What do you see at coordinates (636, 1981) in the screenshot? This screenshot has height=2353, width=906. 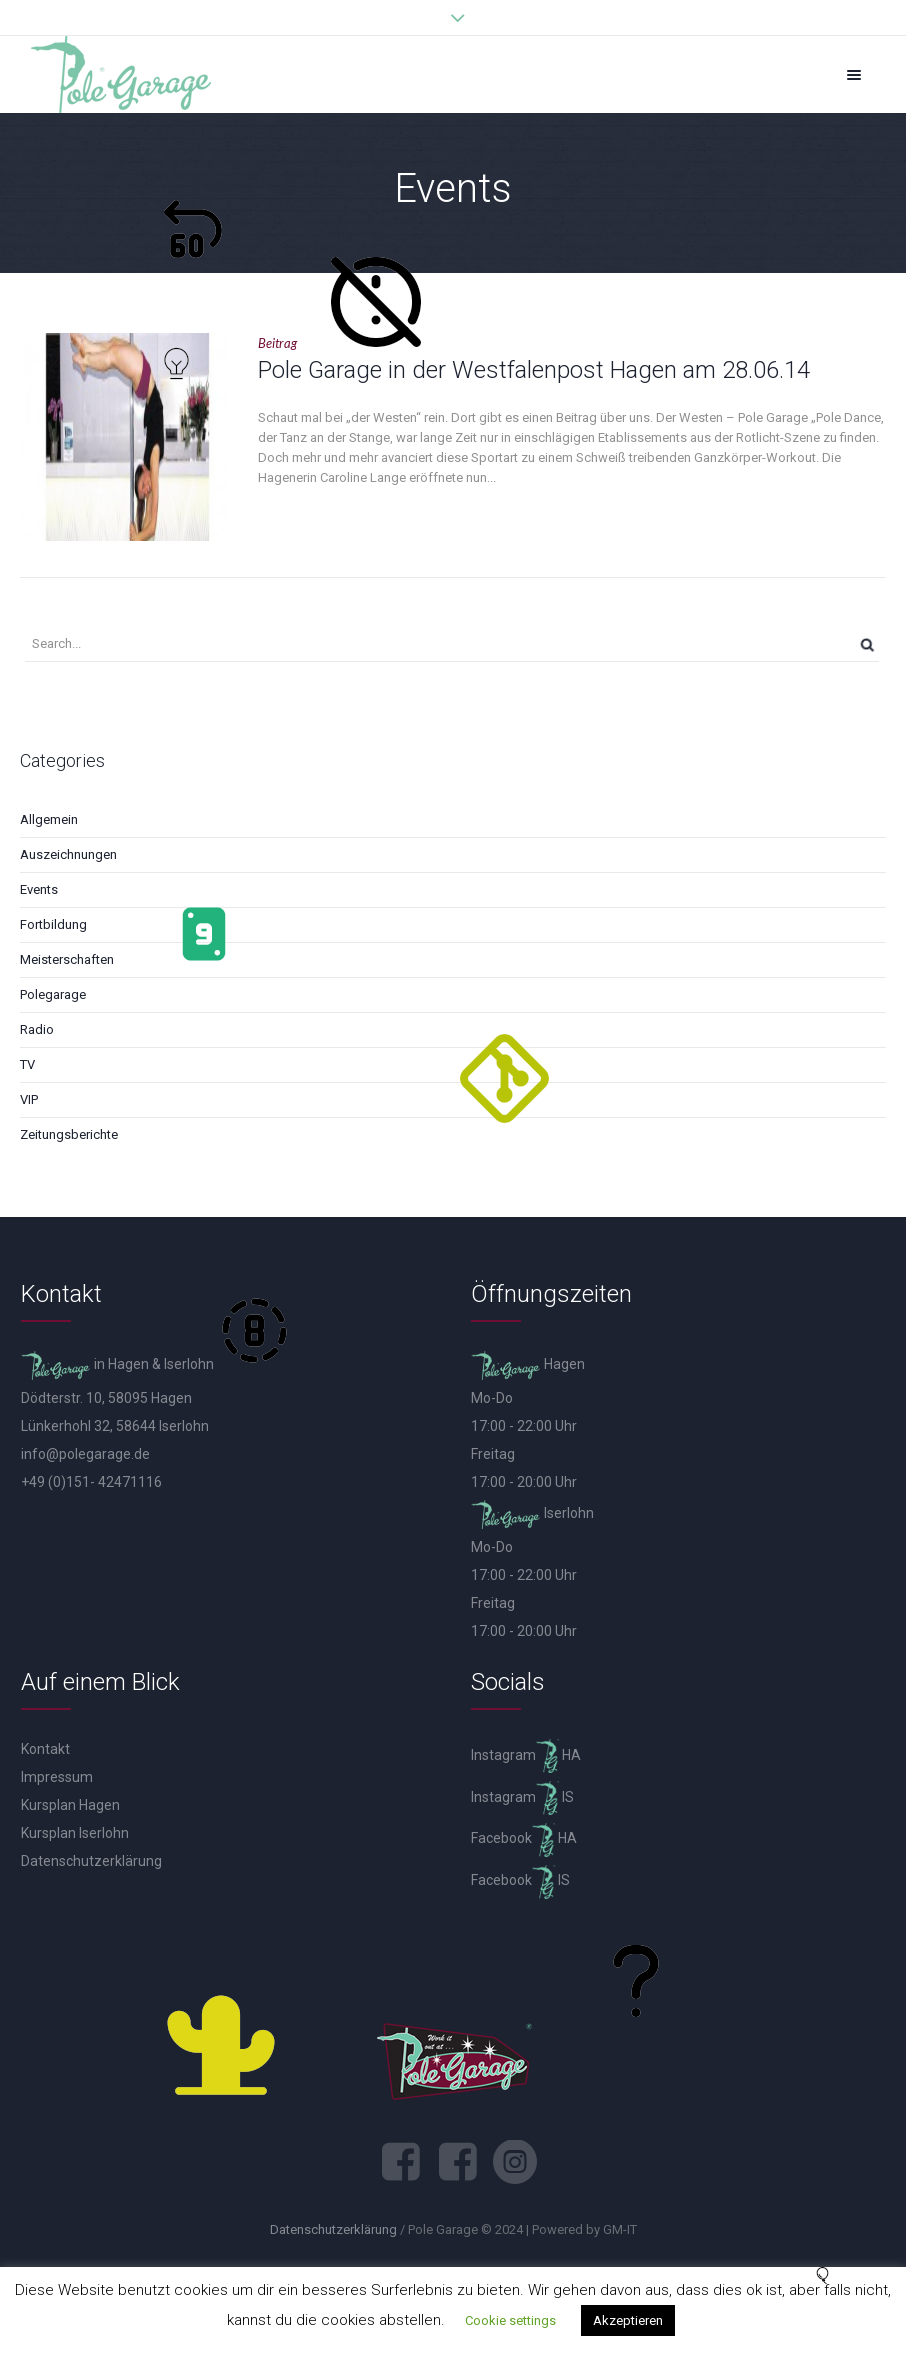 I see `access help or support` at bounding box center [636, 1981].